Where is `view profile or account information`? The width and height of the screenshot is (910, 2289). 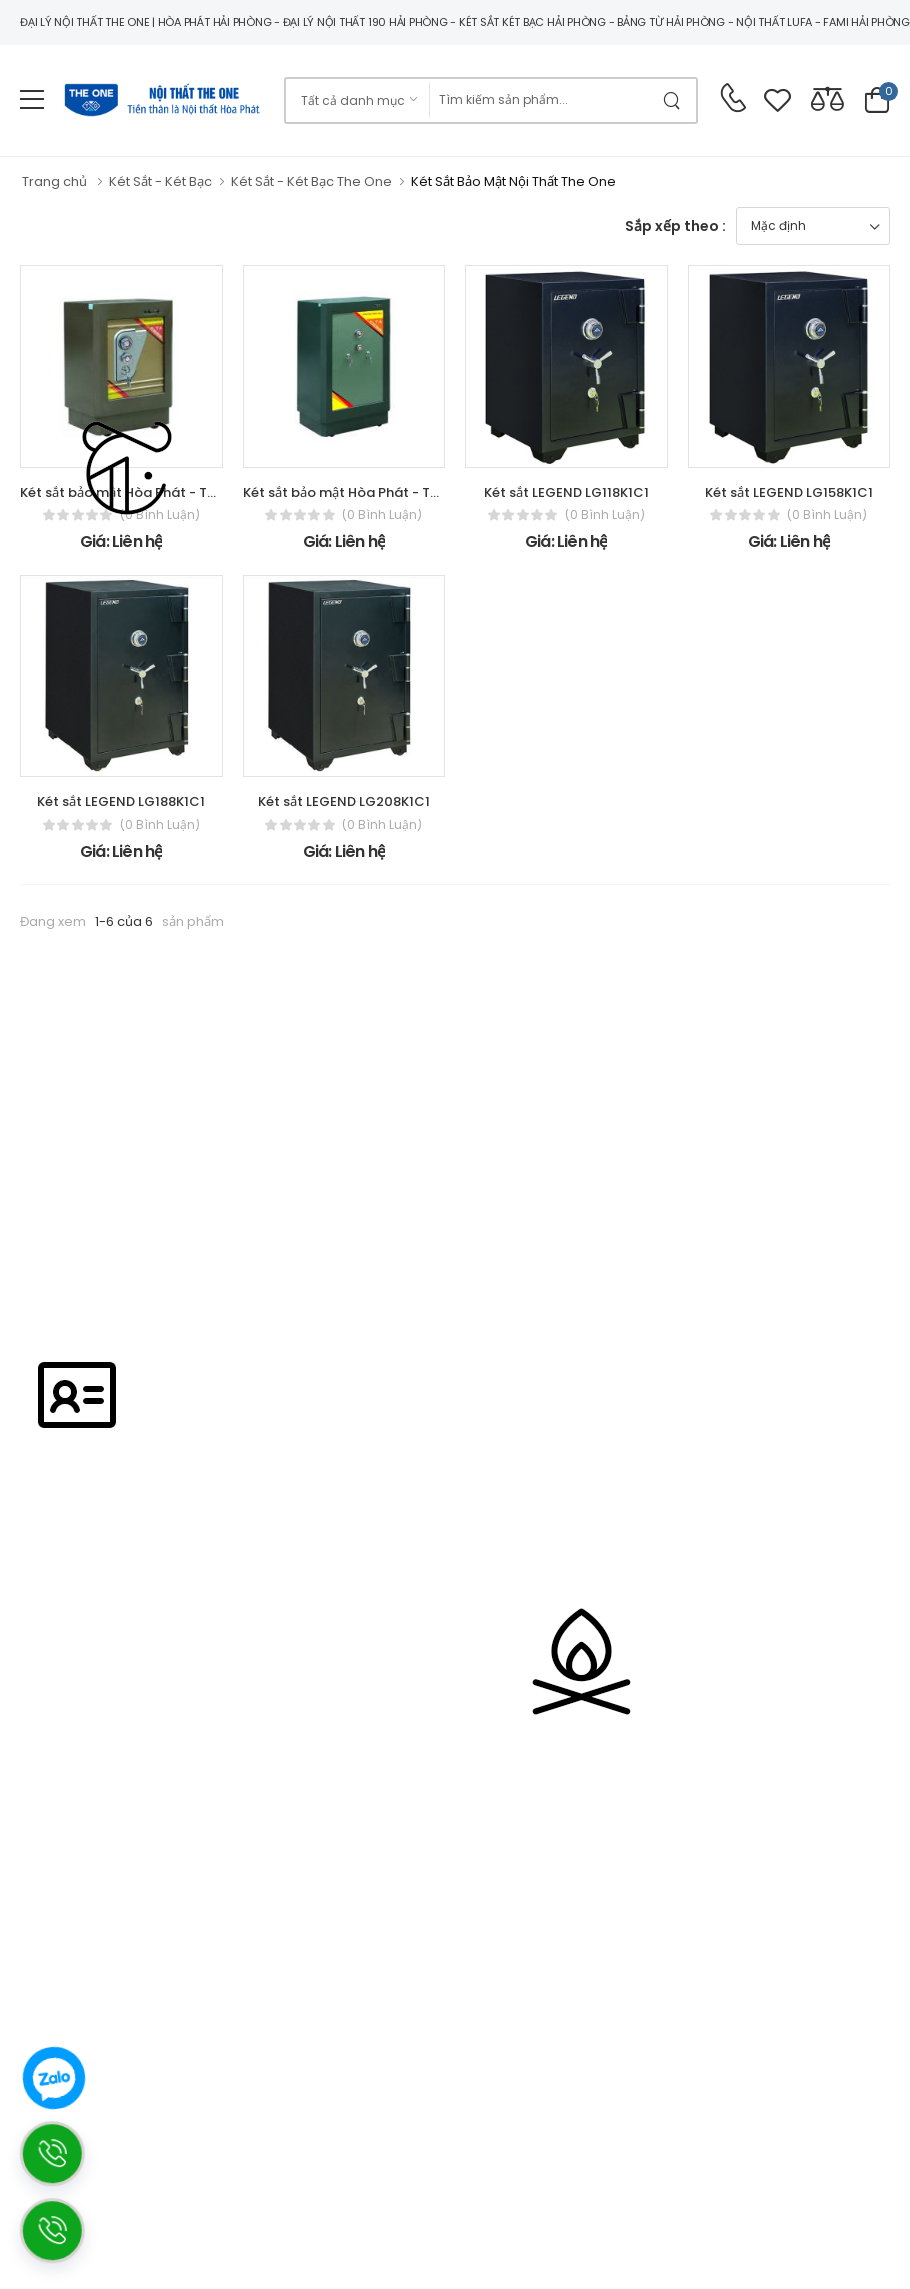
view profile or account information is located at coordinates (77, 1395).